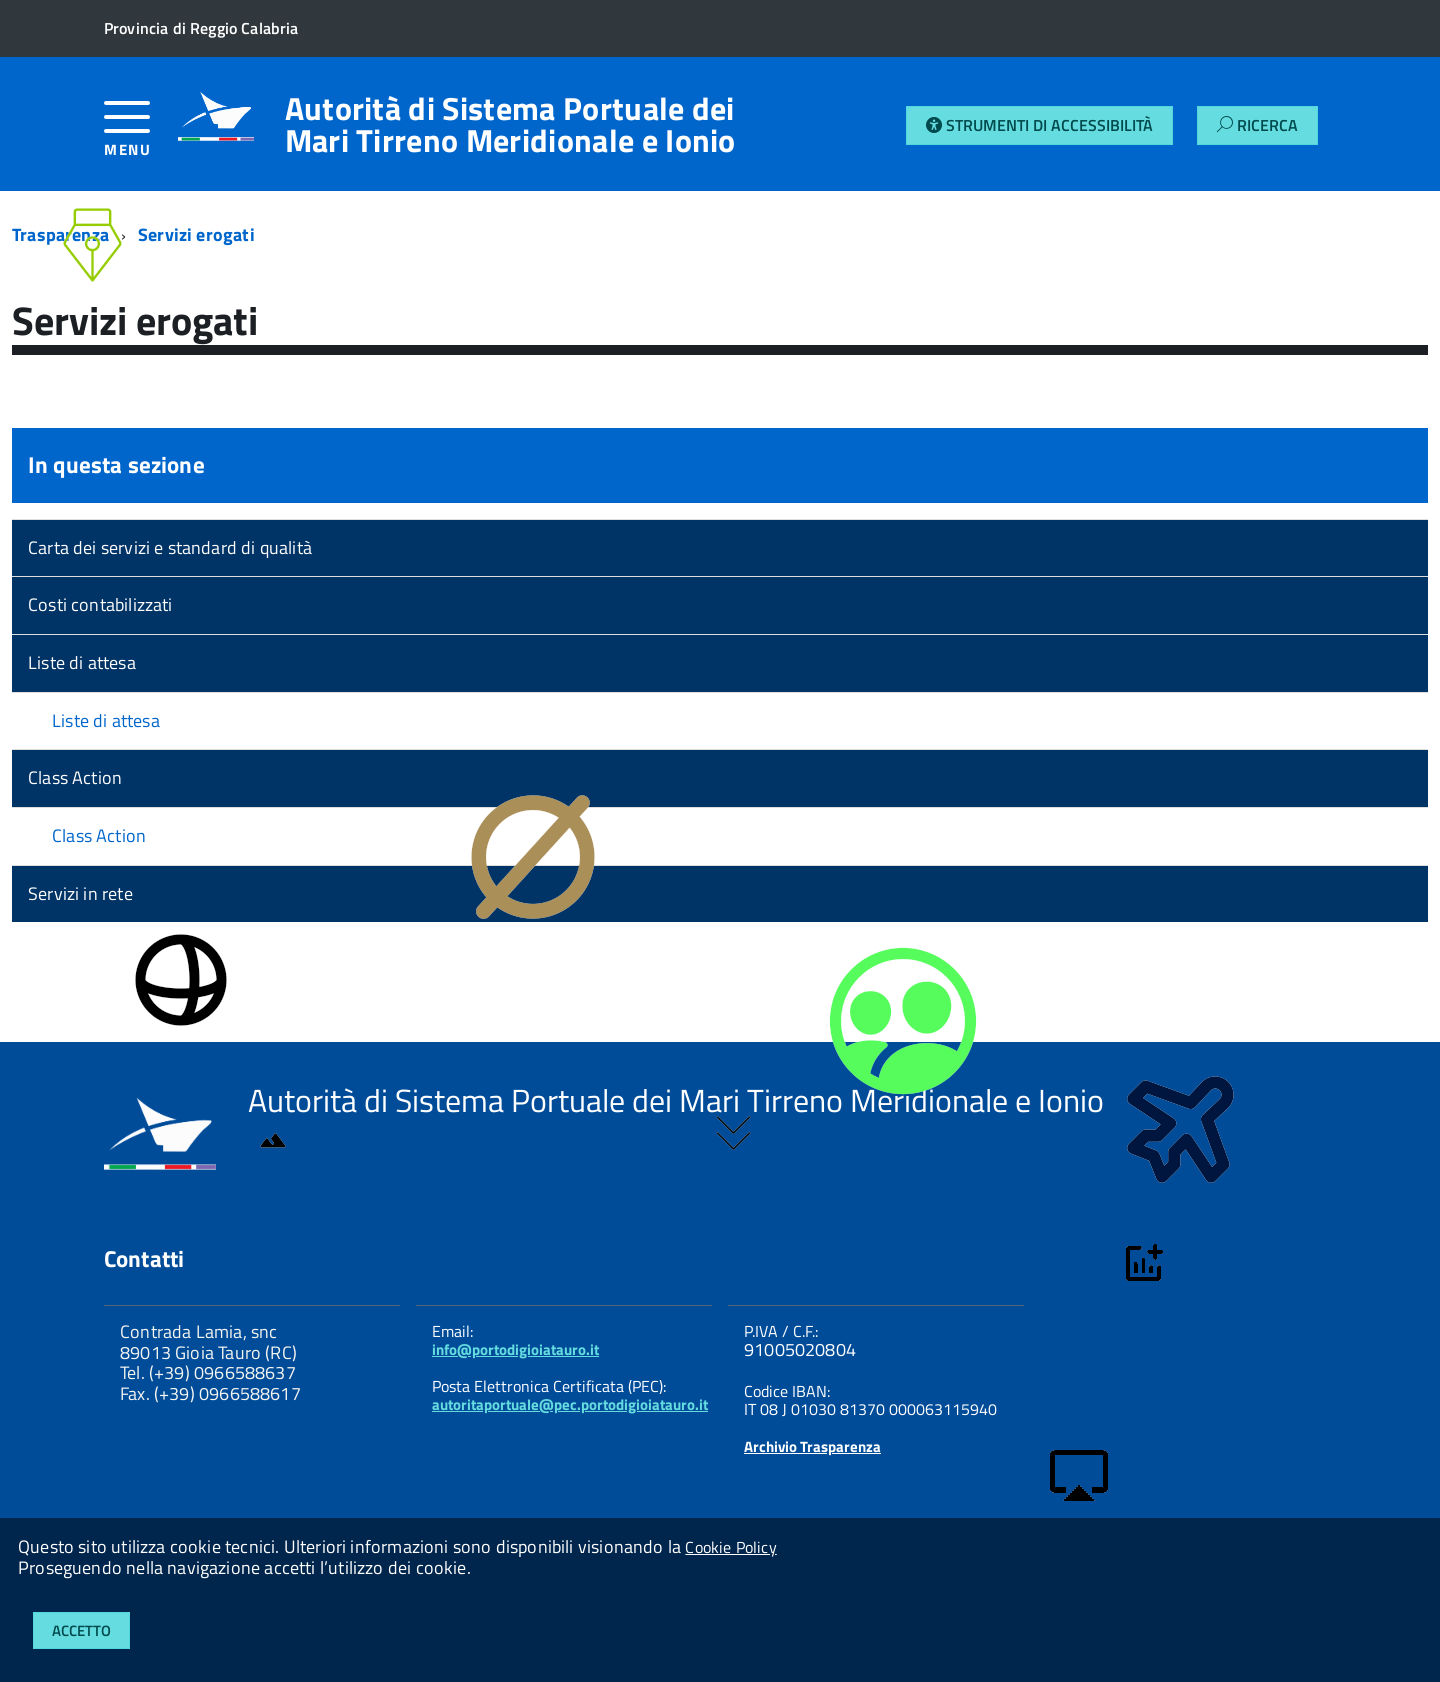 The image size is (1440, 1682). I want to click on indicates an empty or null value, so click(533, 857).